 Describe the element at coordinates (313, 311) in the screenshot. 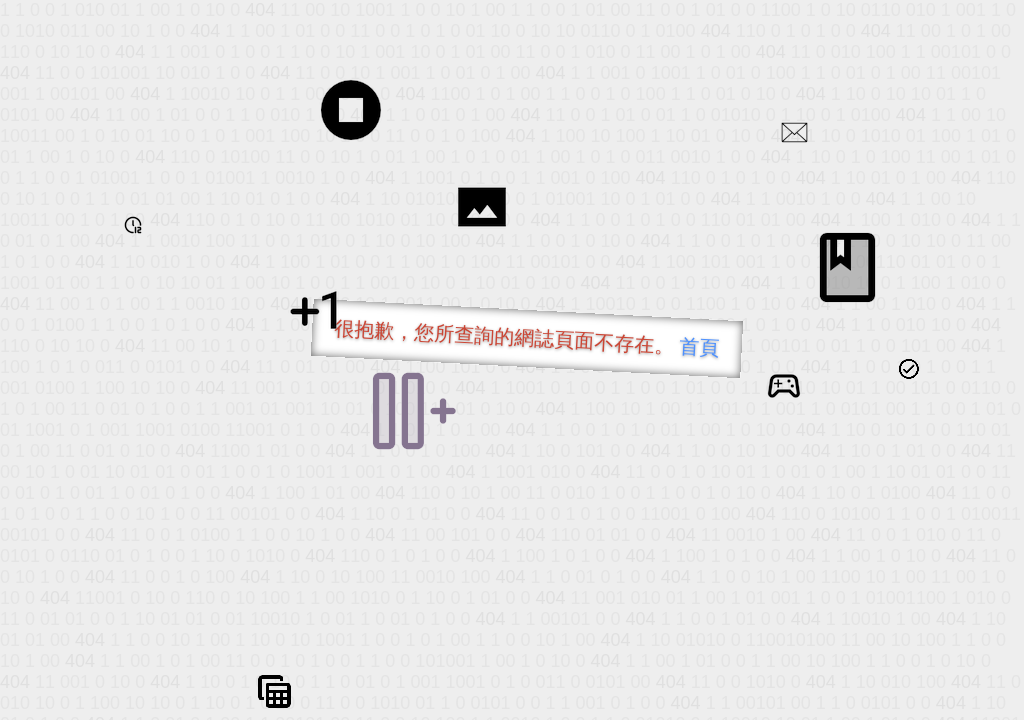

I see `increase exposure by one stop` at that location.